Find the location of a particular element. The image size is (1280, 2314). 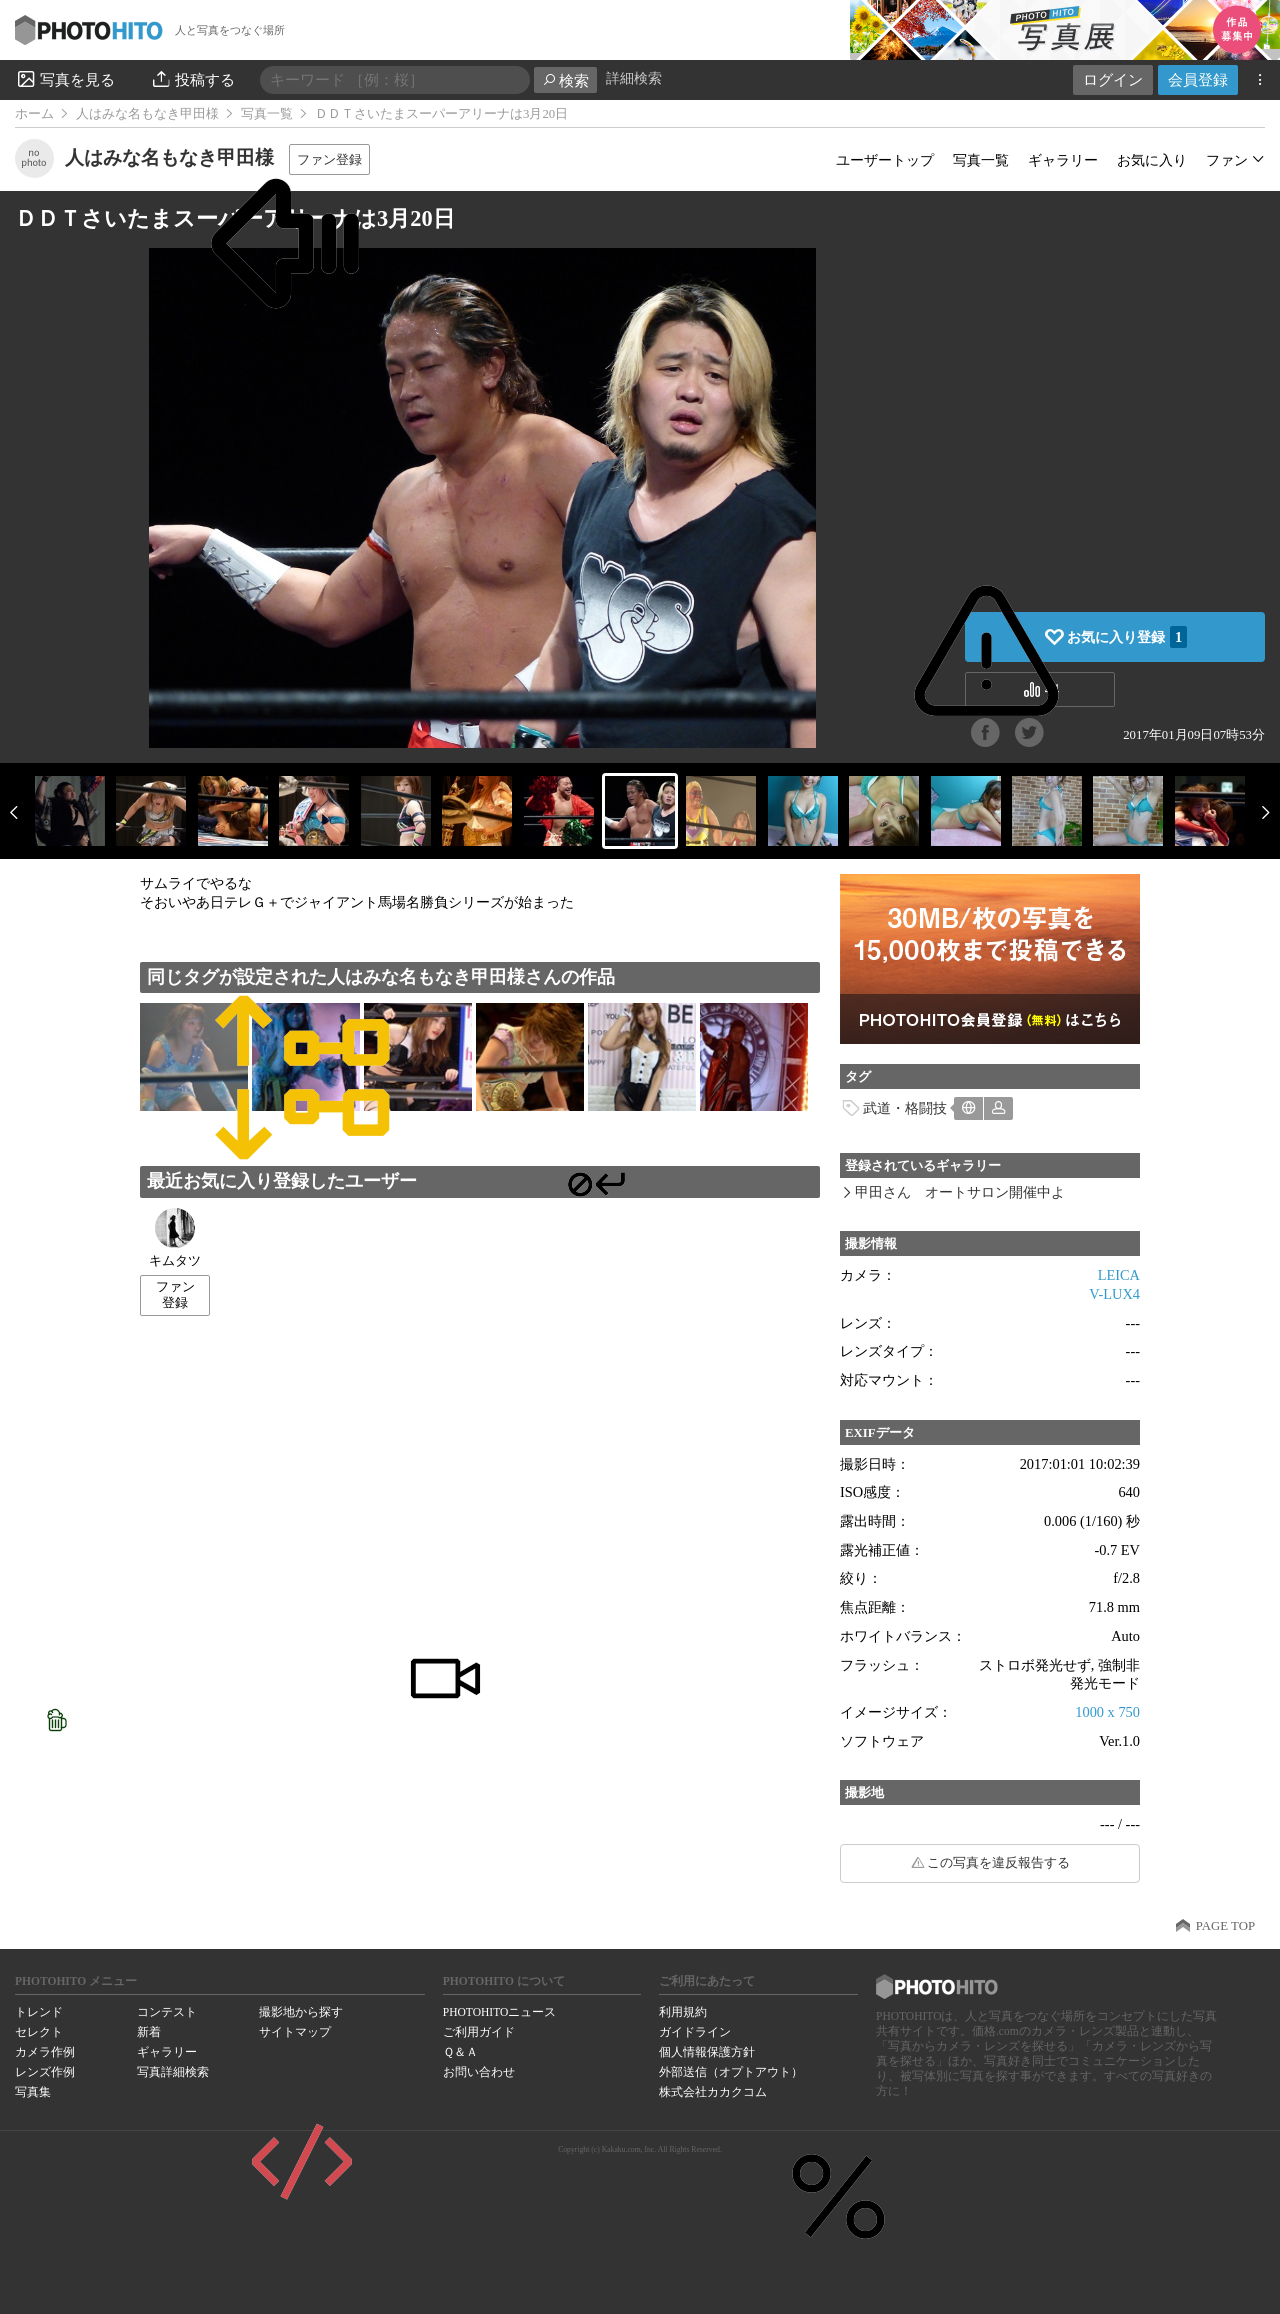

browse nearby bars or breweries is located at coordinates (57, 1720).